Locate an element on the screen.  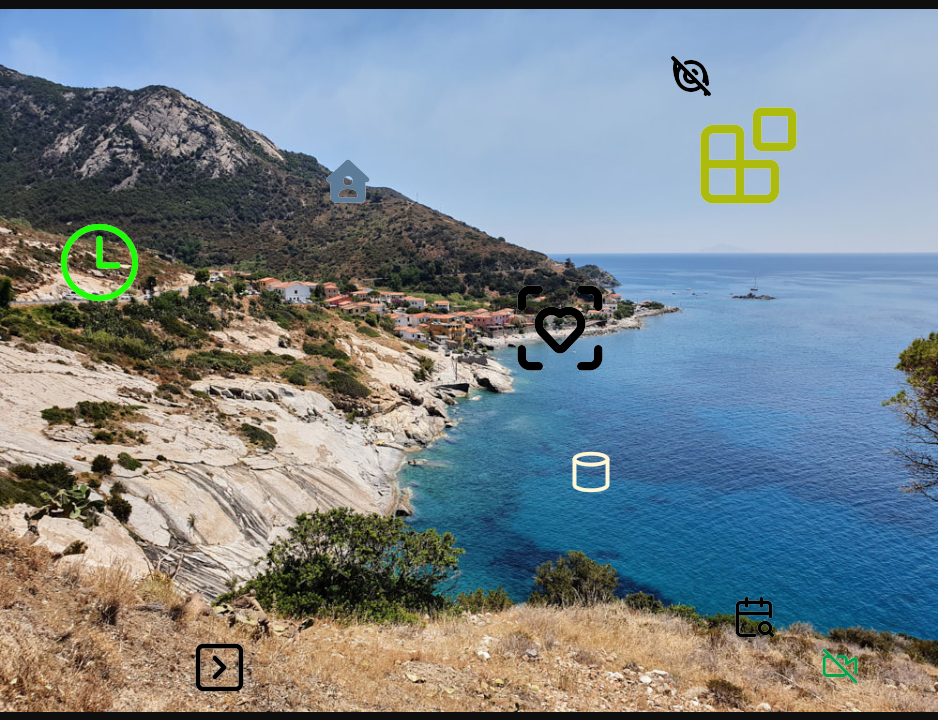
scan or detect health vitals is located at coordinates (560, 328).